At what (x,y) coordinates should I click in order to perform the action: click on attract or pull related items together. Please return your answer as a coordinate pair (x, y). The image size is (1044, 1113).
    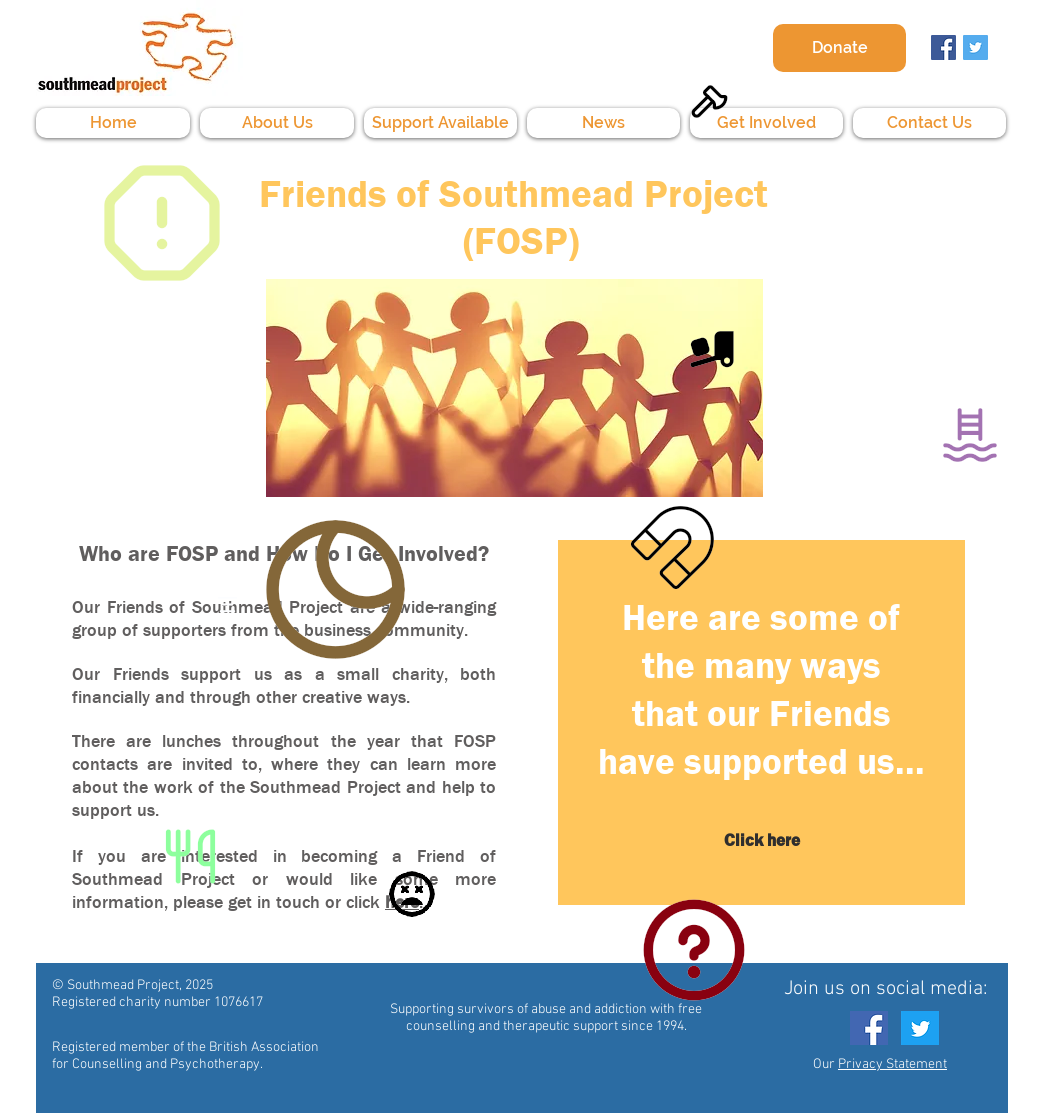
    Looking at the image, I should click on (674, 546).